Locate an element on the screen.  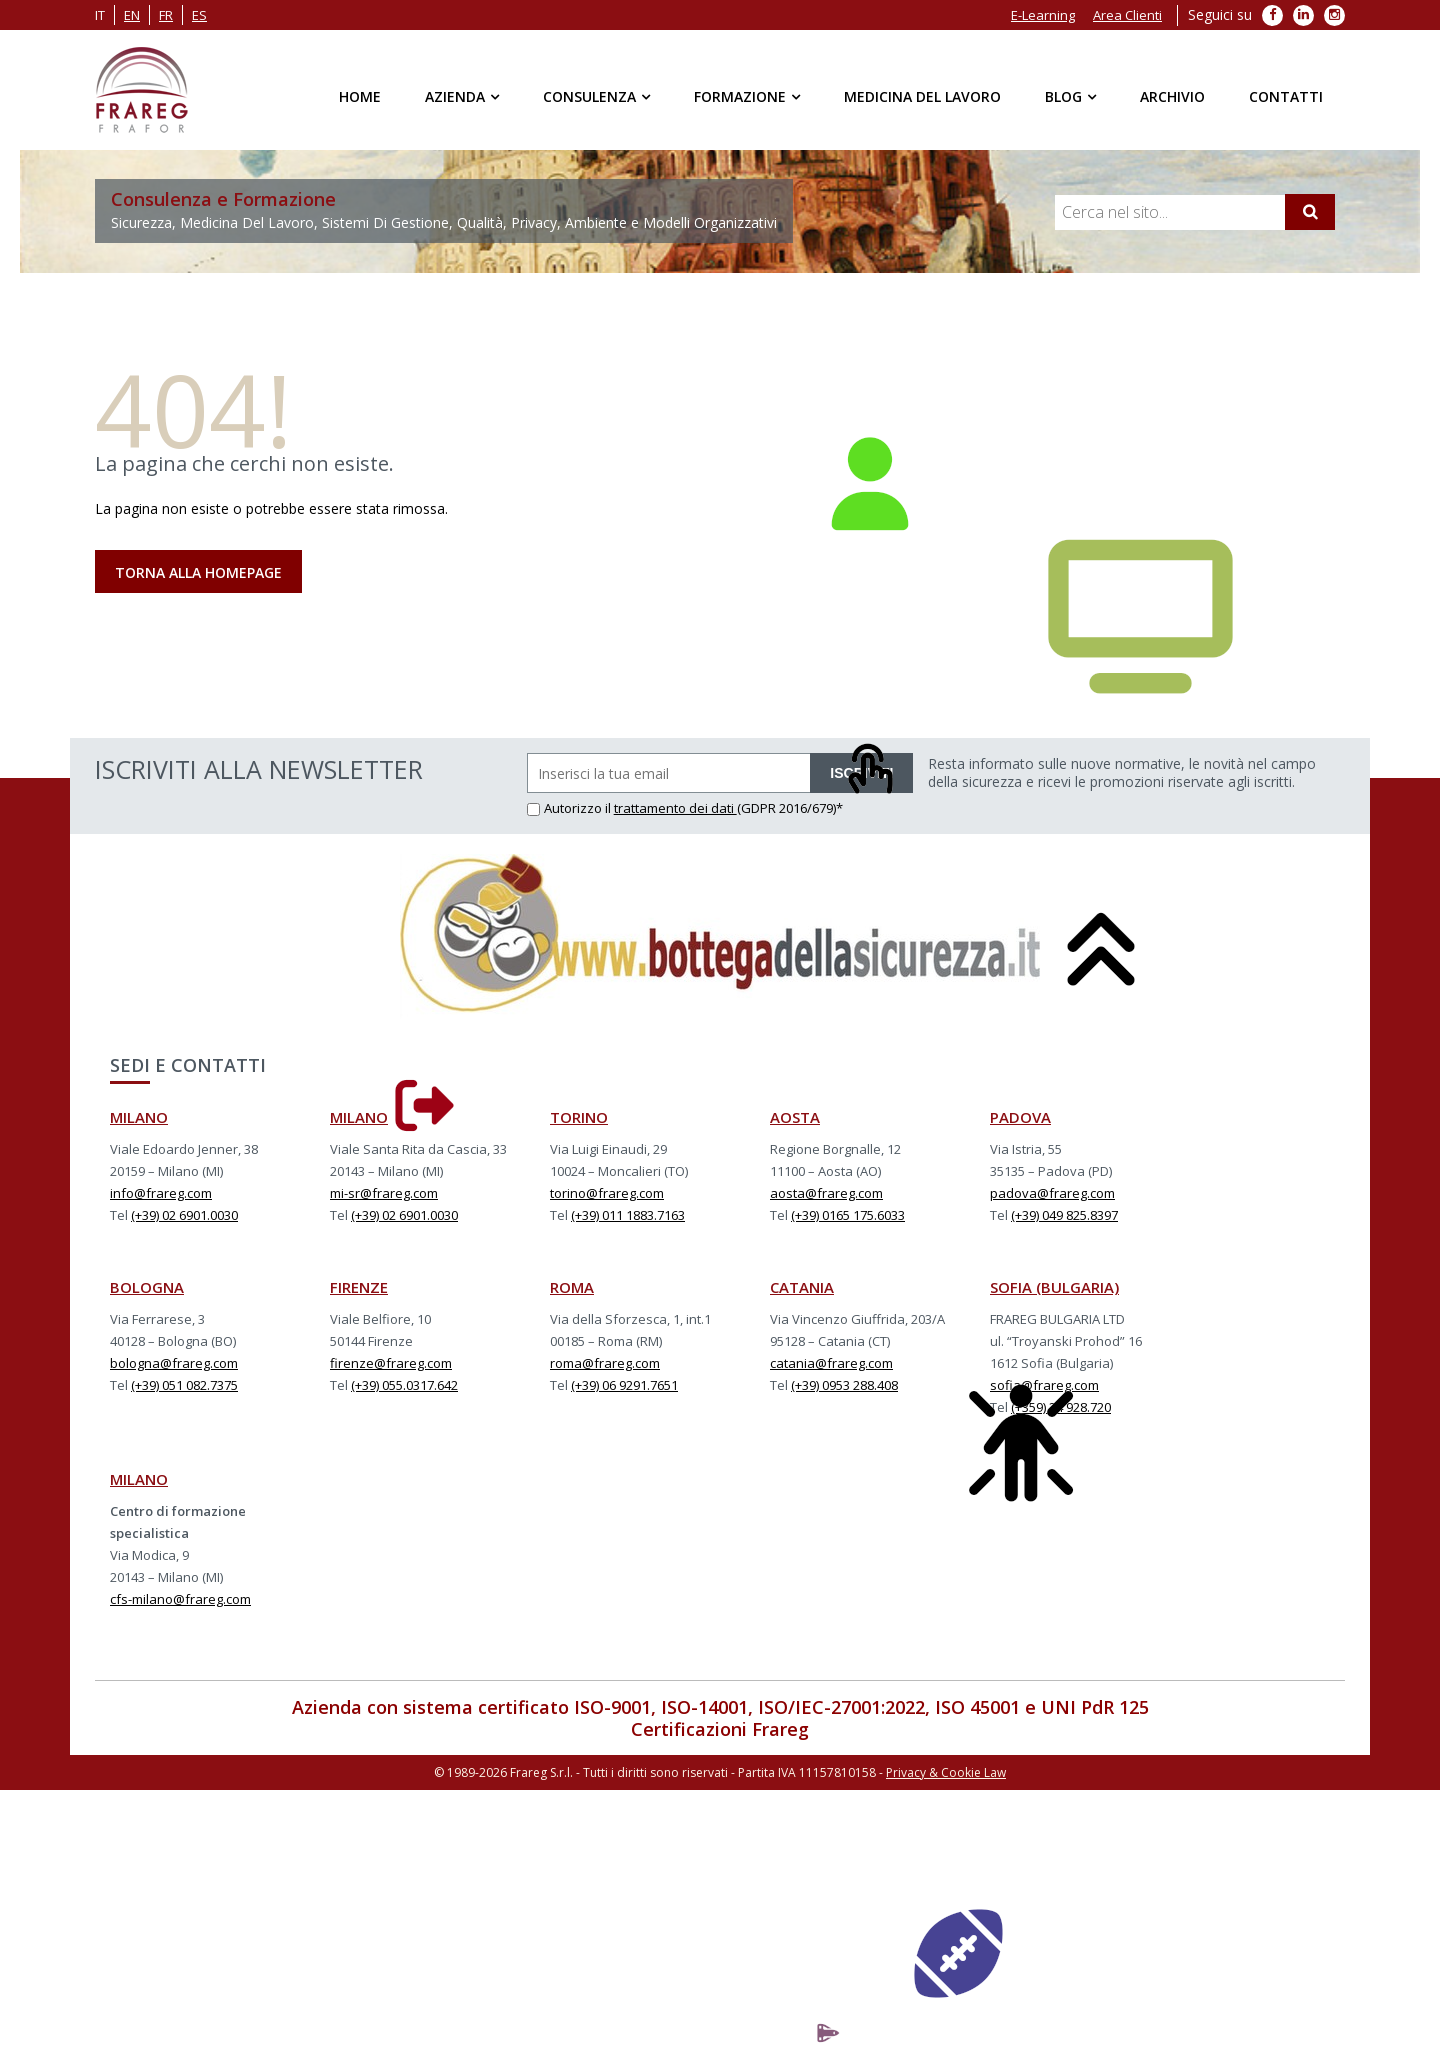
view sports scores or updates is located at coordinates (958, 1953).